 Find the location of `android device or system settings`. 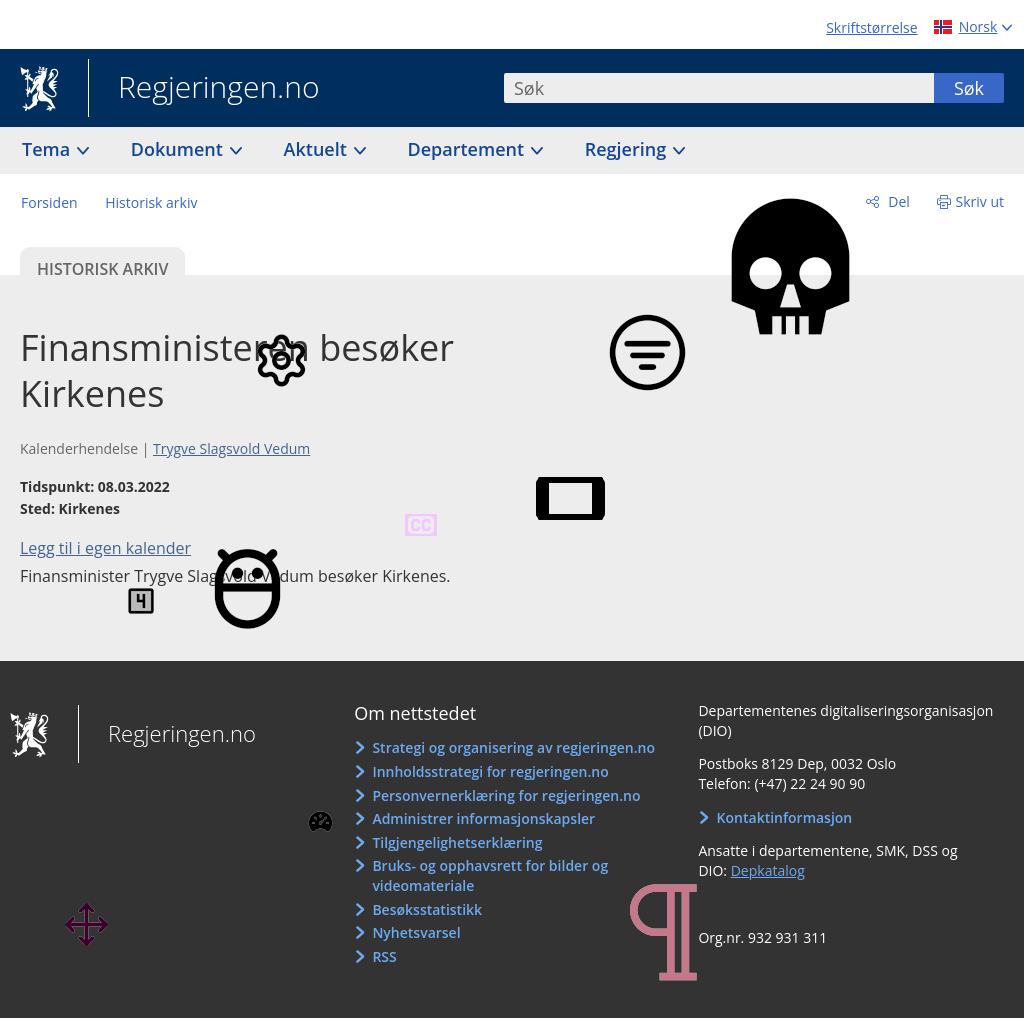

android device or system settings is located at coordinates (247, 587).